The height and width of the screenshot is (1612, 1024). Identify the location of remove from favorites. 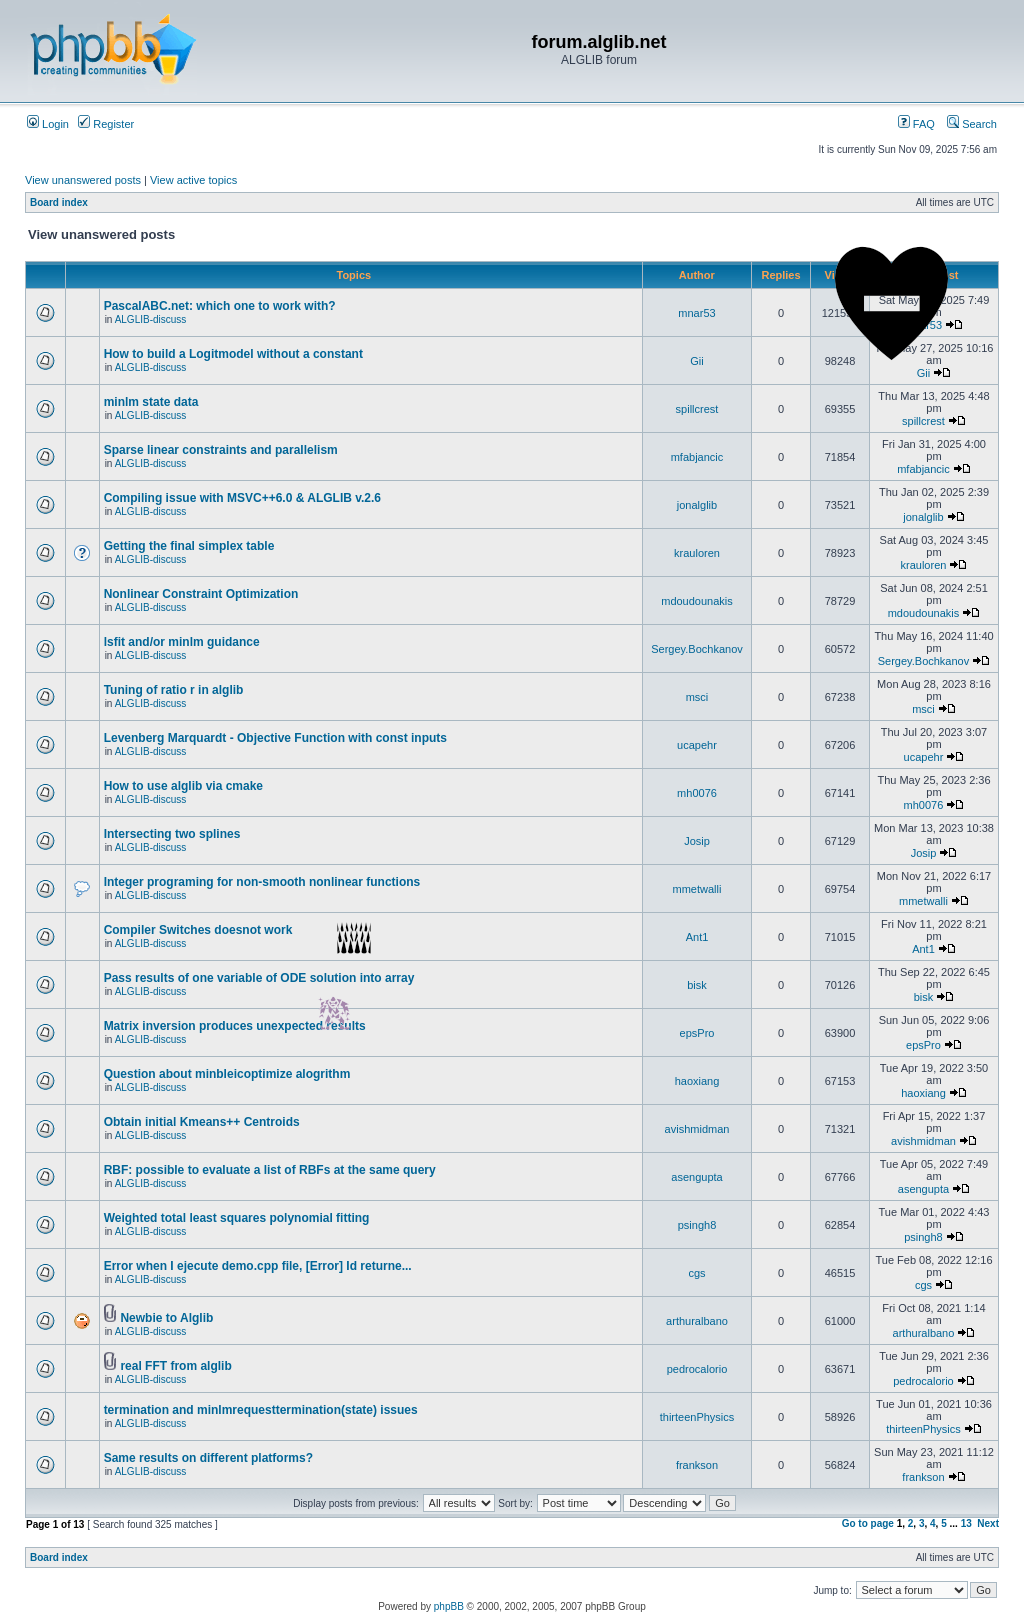
(891, 303).